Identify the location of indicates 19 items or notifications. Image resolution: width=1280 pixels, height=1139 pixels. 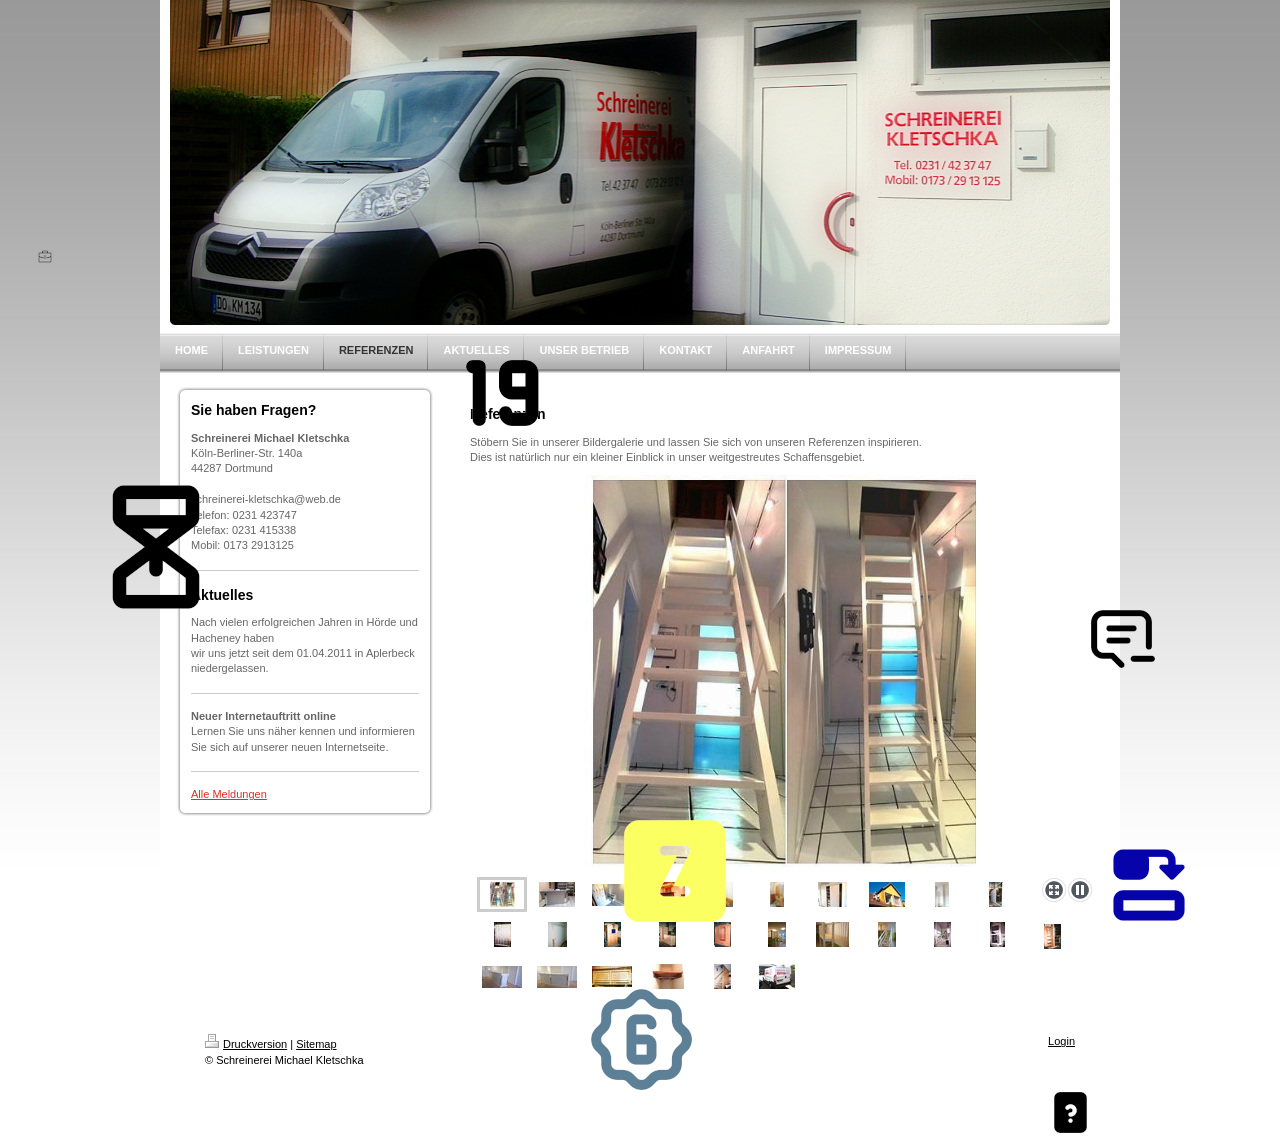
(499, 393).